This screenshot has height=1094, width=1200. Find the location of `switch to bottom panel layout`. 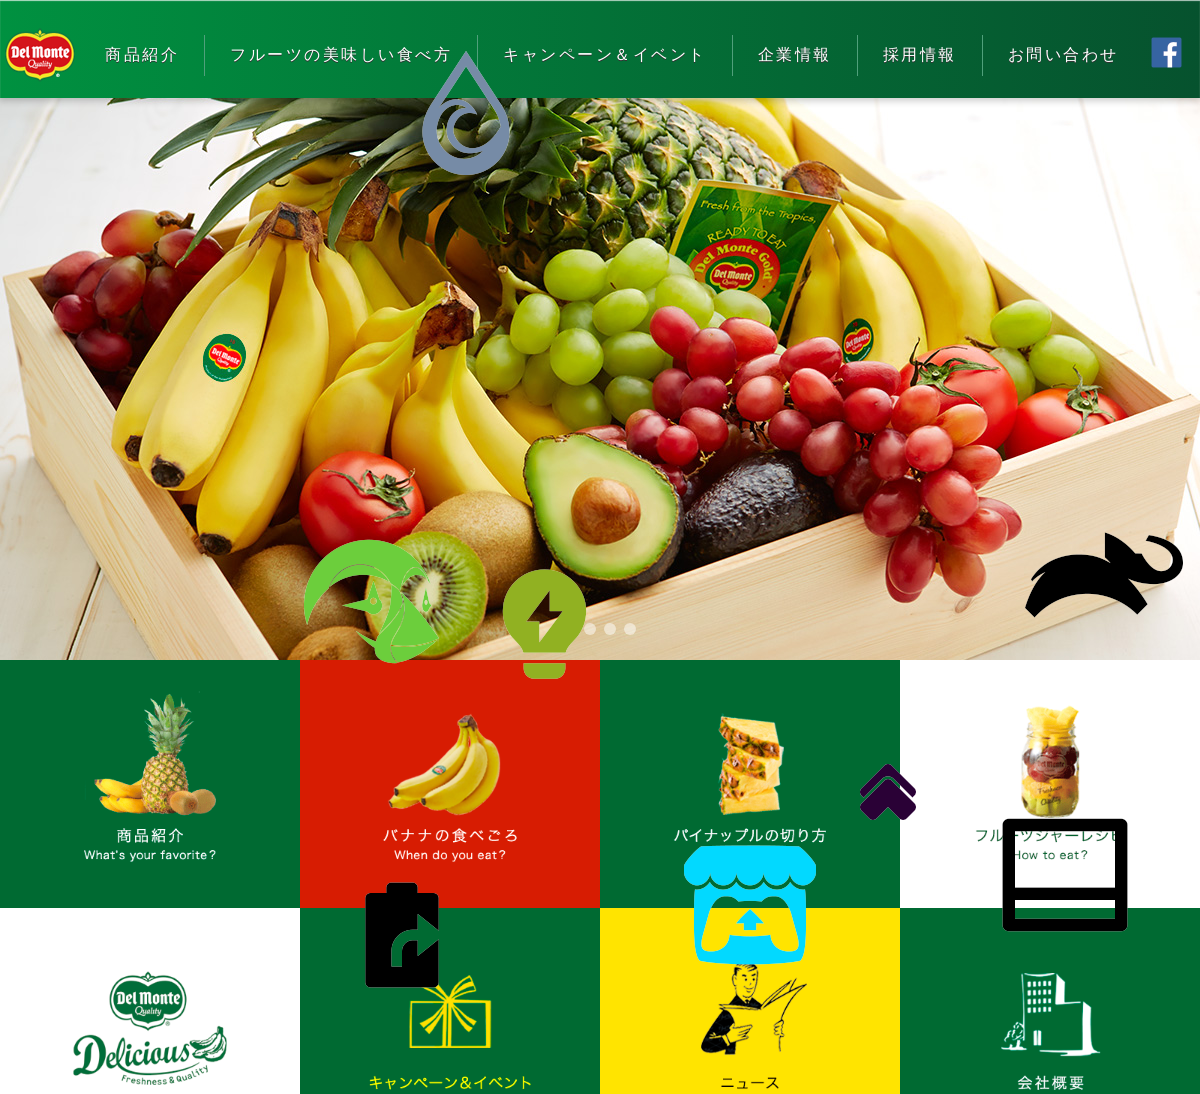

switch to bottom panel layout is located at coordinates (1065, 875).